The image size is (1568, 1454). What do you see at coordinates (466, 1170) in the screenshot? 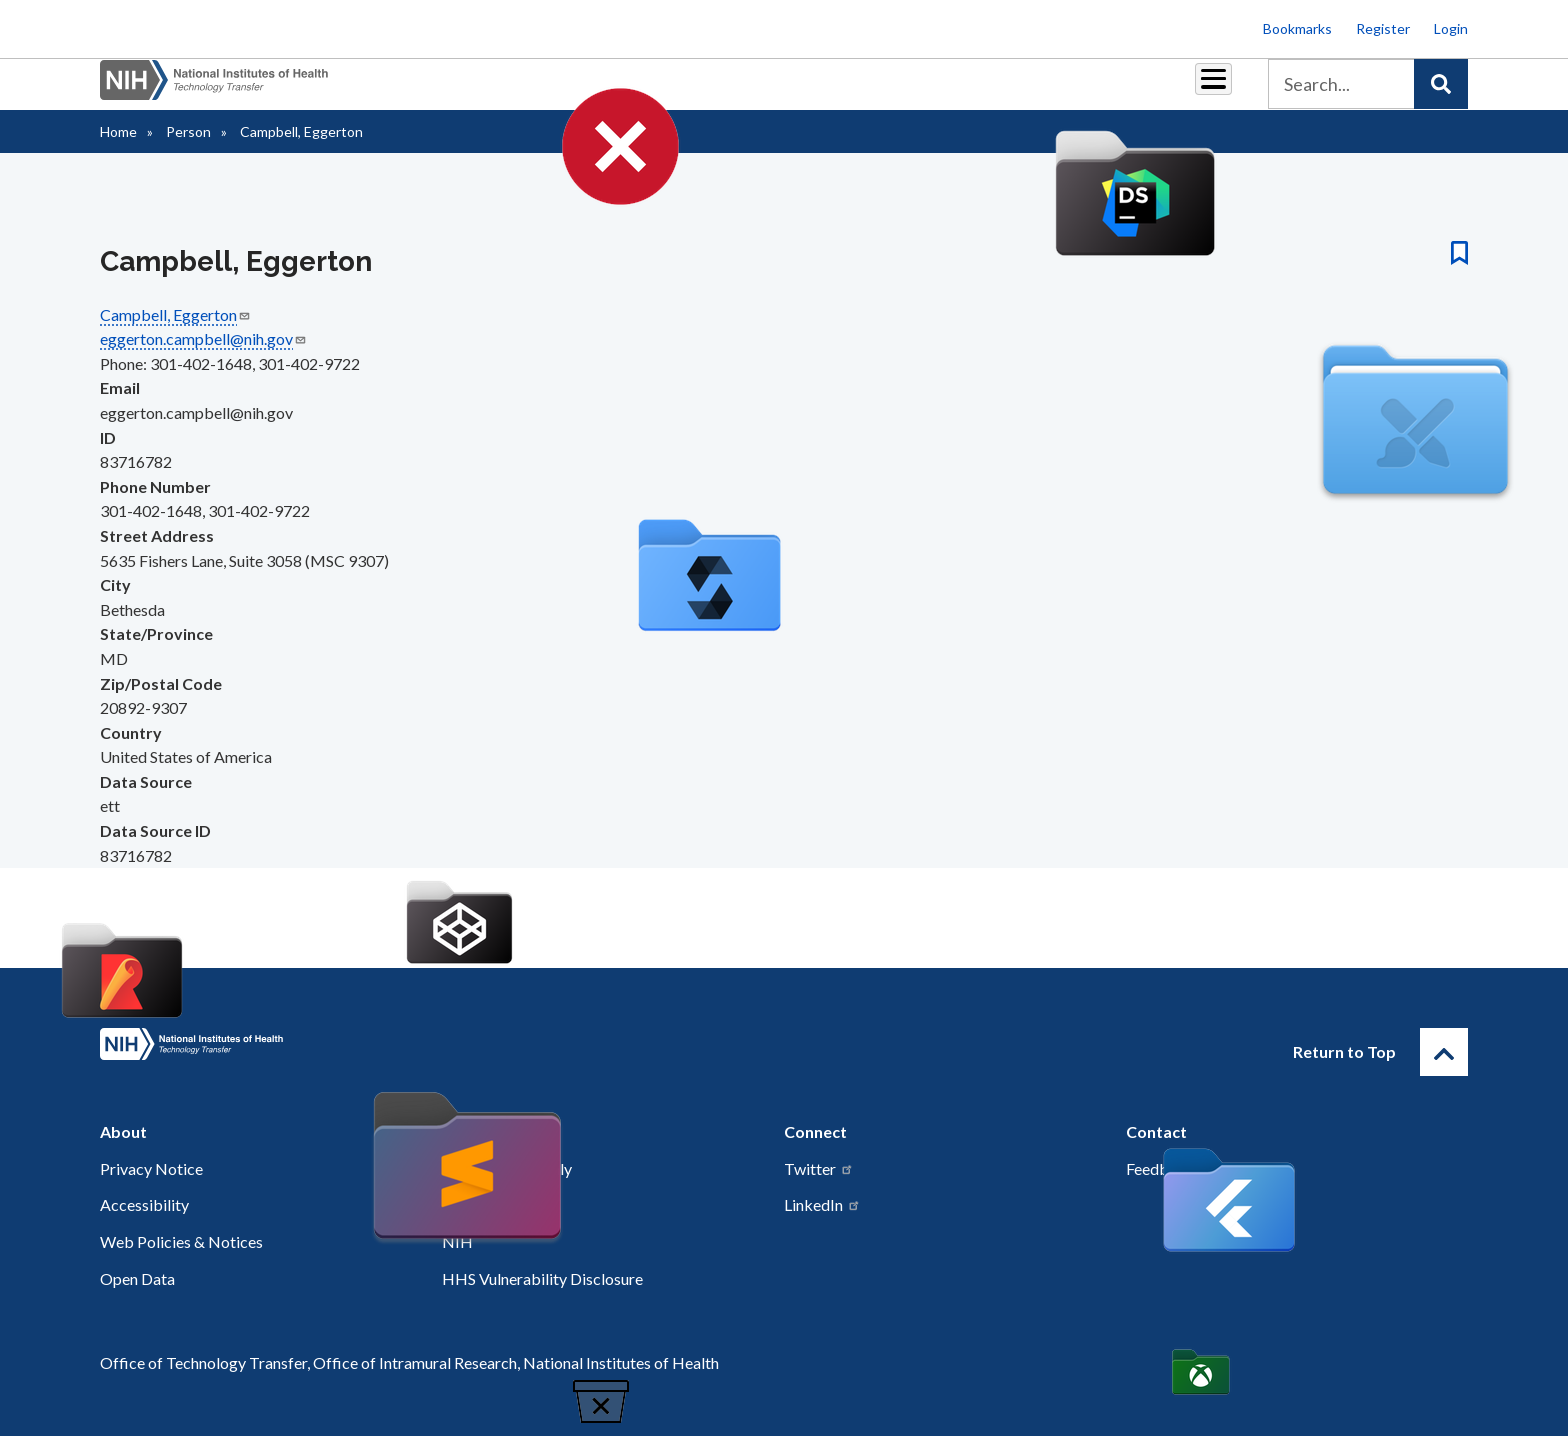
I see `open sublime text project folder` at bounding box center [466, 1170].